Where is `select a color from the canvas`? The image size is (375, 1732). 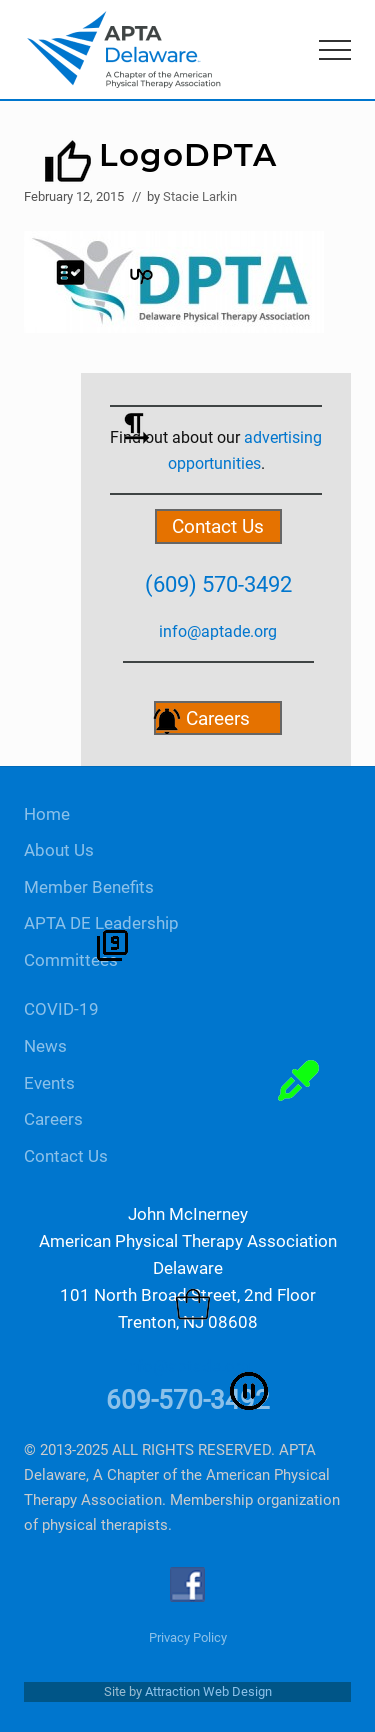 select a color from the canvas is located at coordinates (298, 1080).